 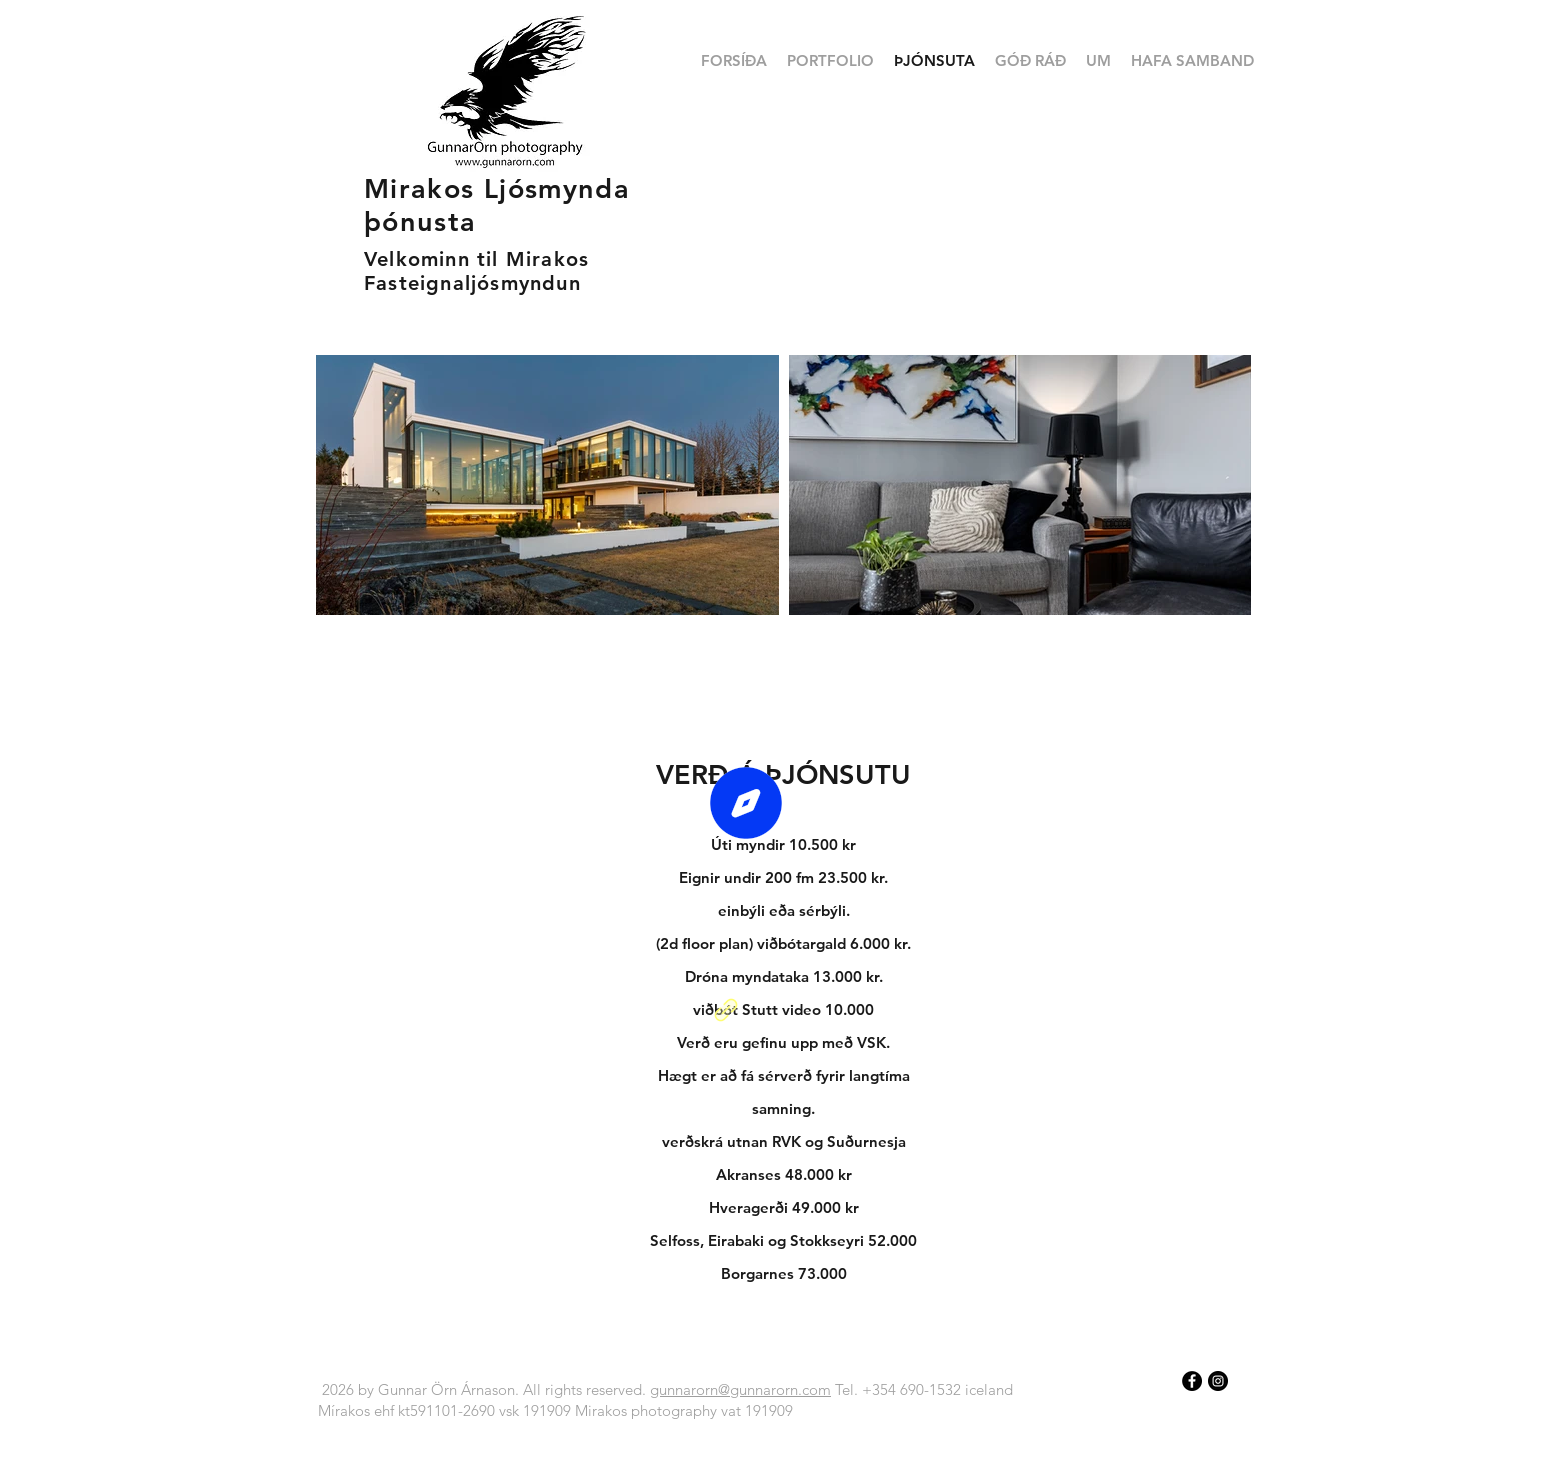 I want to click on access navigation or directional features, so click(x=746, y=803).